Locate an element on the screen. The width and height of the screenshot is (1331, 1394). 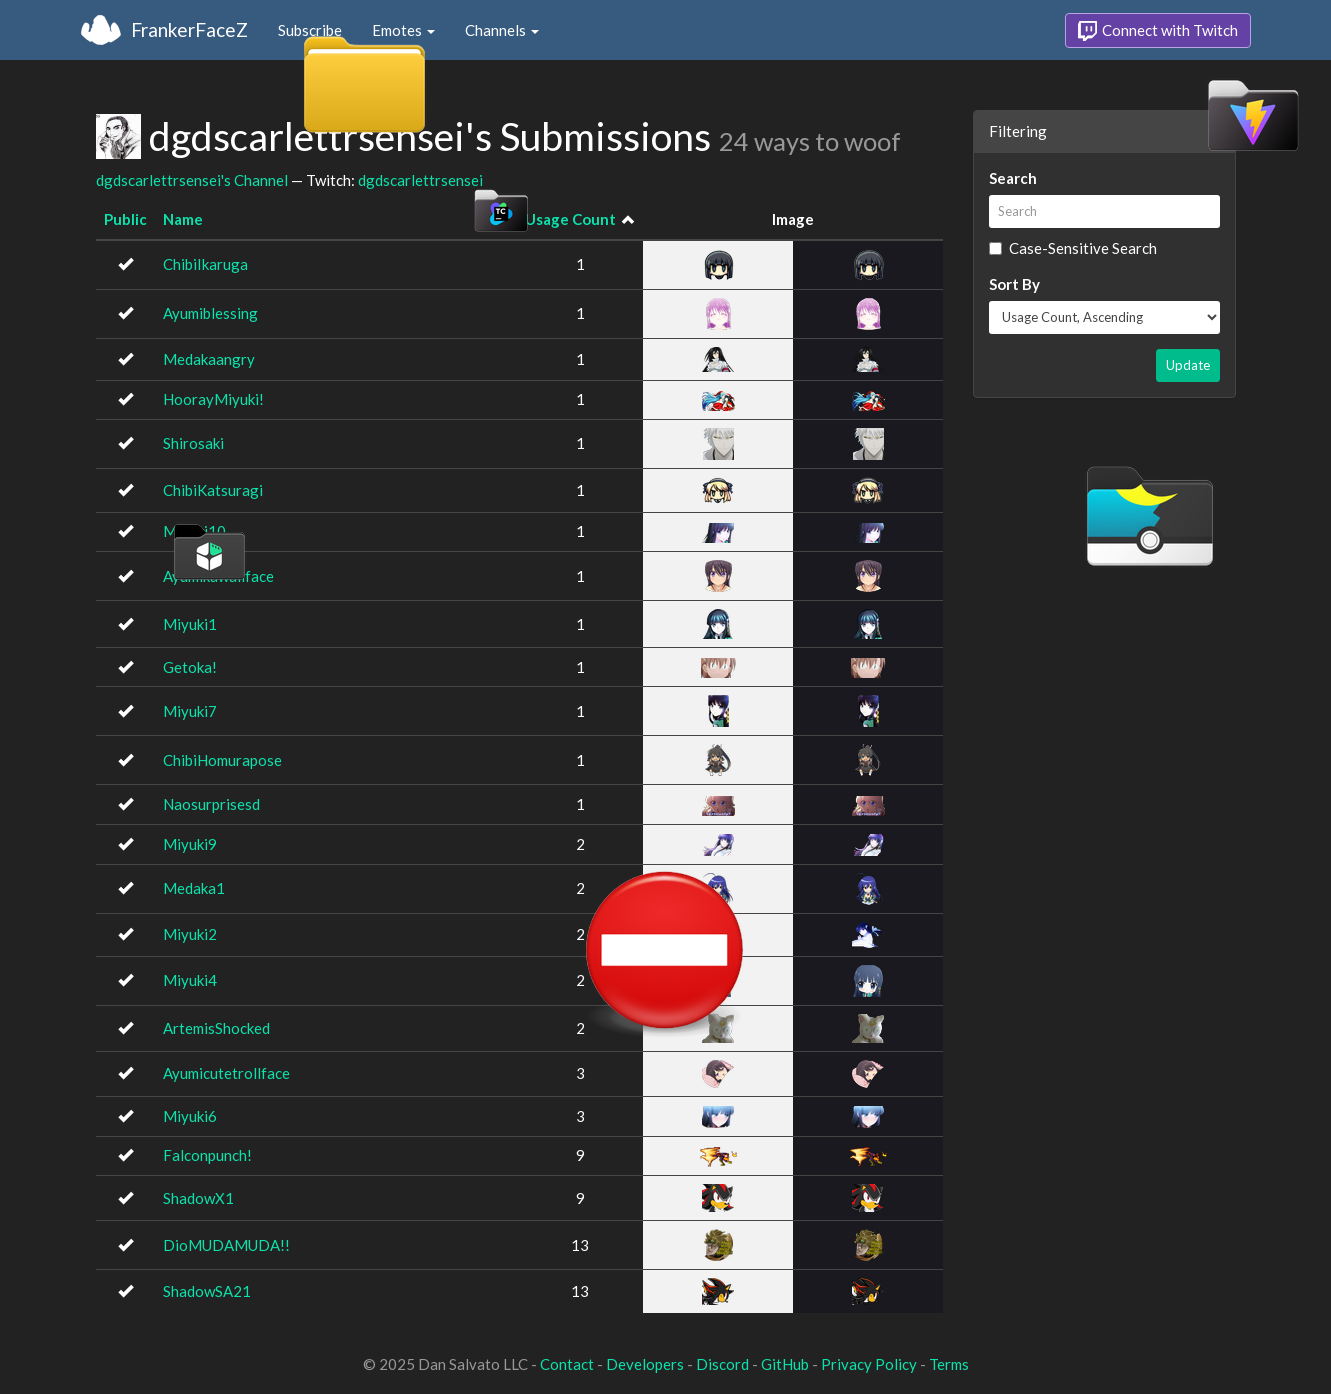
open JetBrains TeamCity project folder is located at coordinates (501, 212).